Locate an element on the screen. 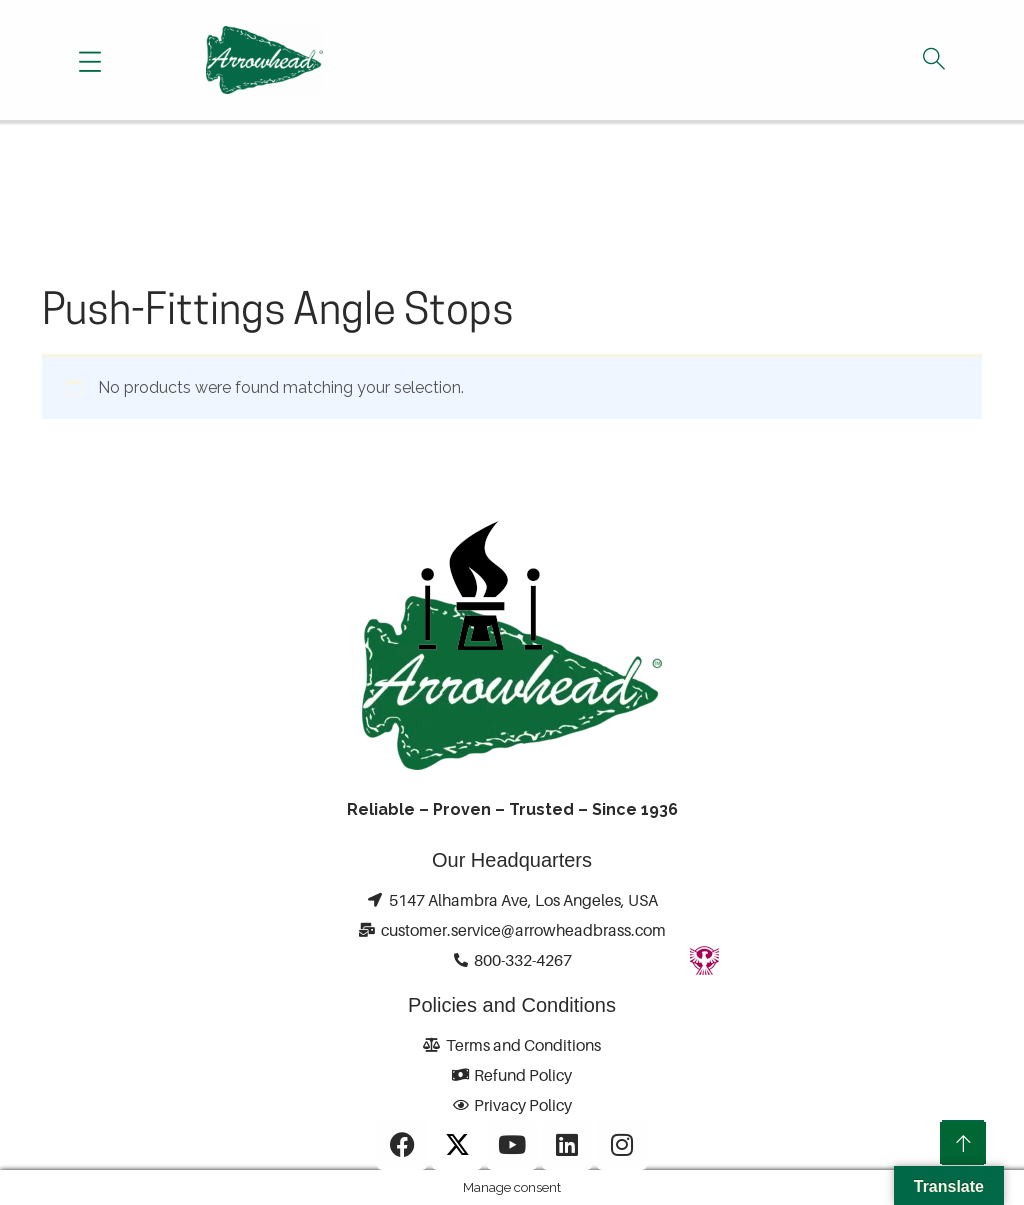 This screenshot has height=1205, width=1024. condor or eagle emblem representing a faction or team is located at coordinates (704, 960).